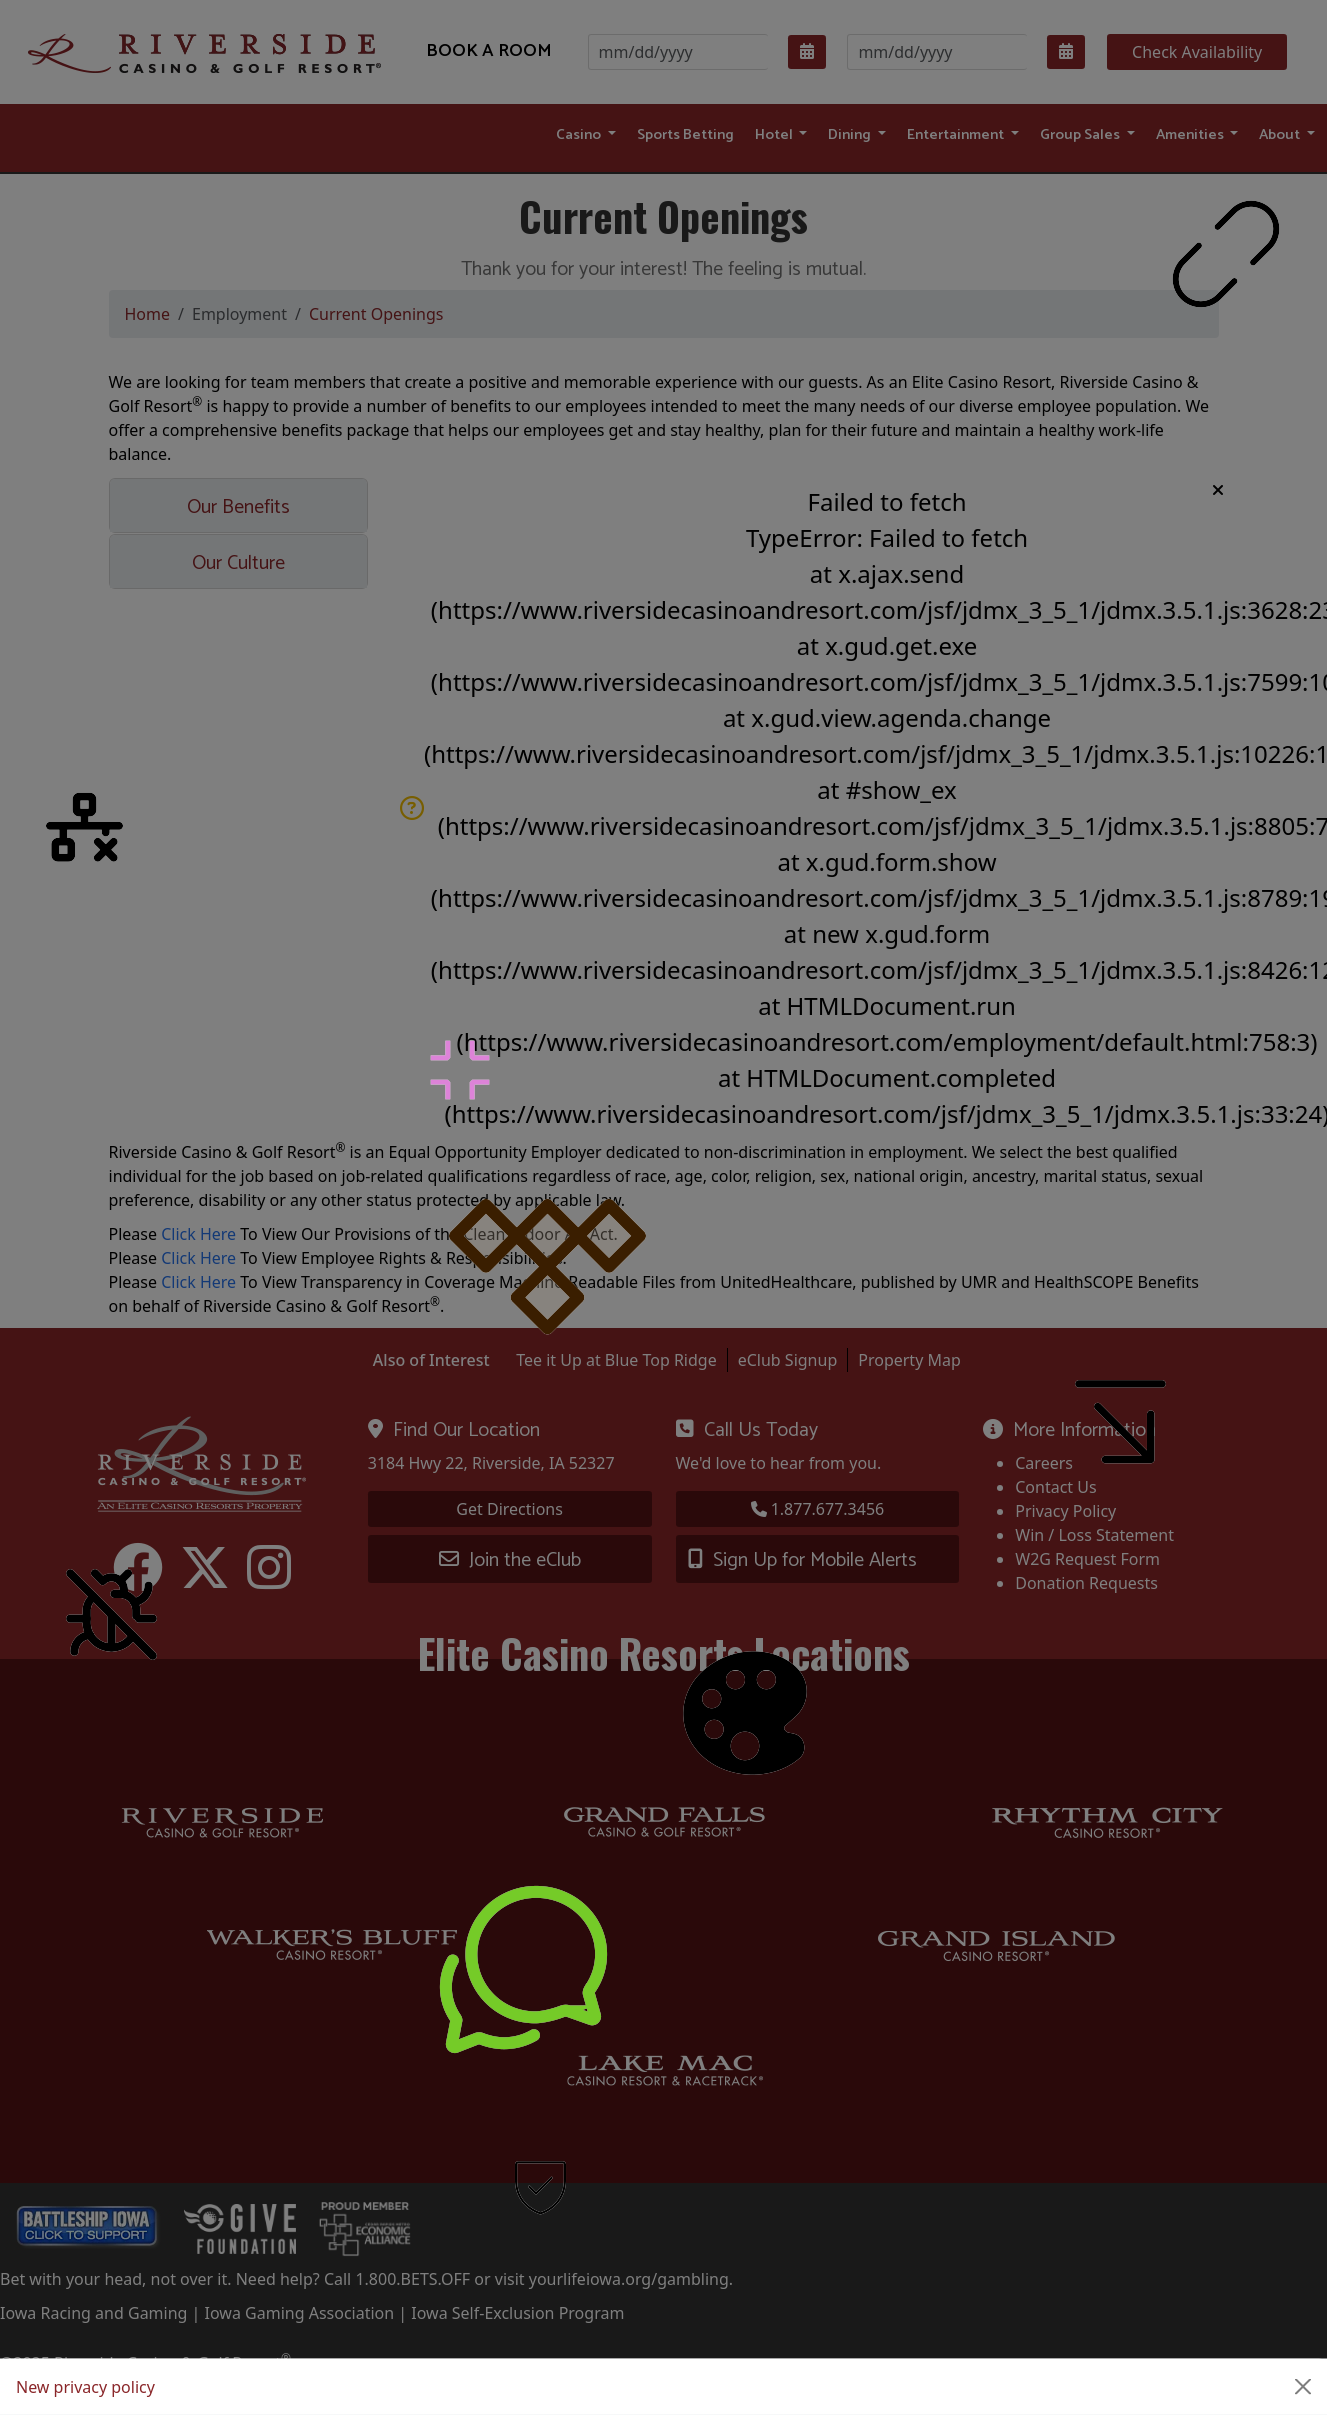 This screenshot has width=1327, height=2415. What do you see at coordinates (111, 1614) in the screenshot?
I see `disable bug tracking or error reporting` at bounding box center [111, 1614].